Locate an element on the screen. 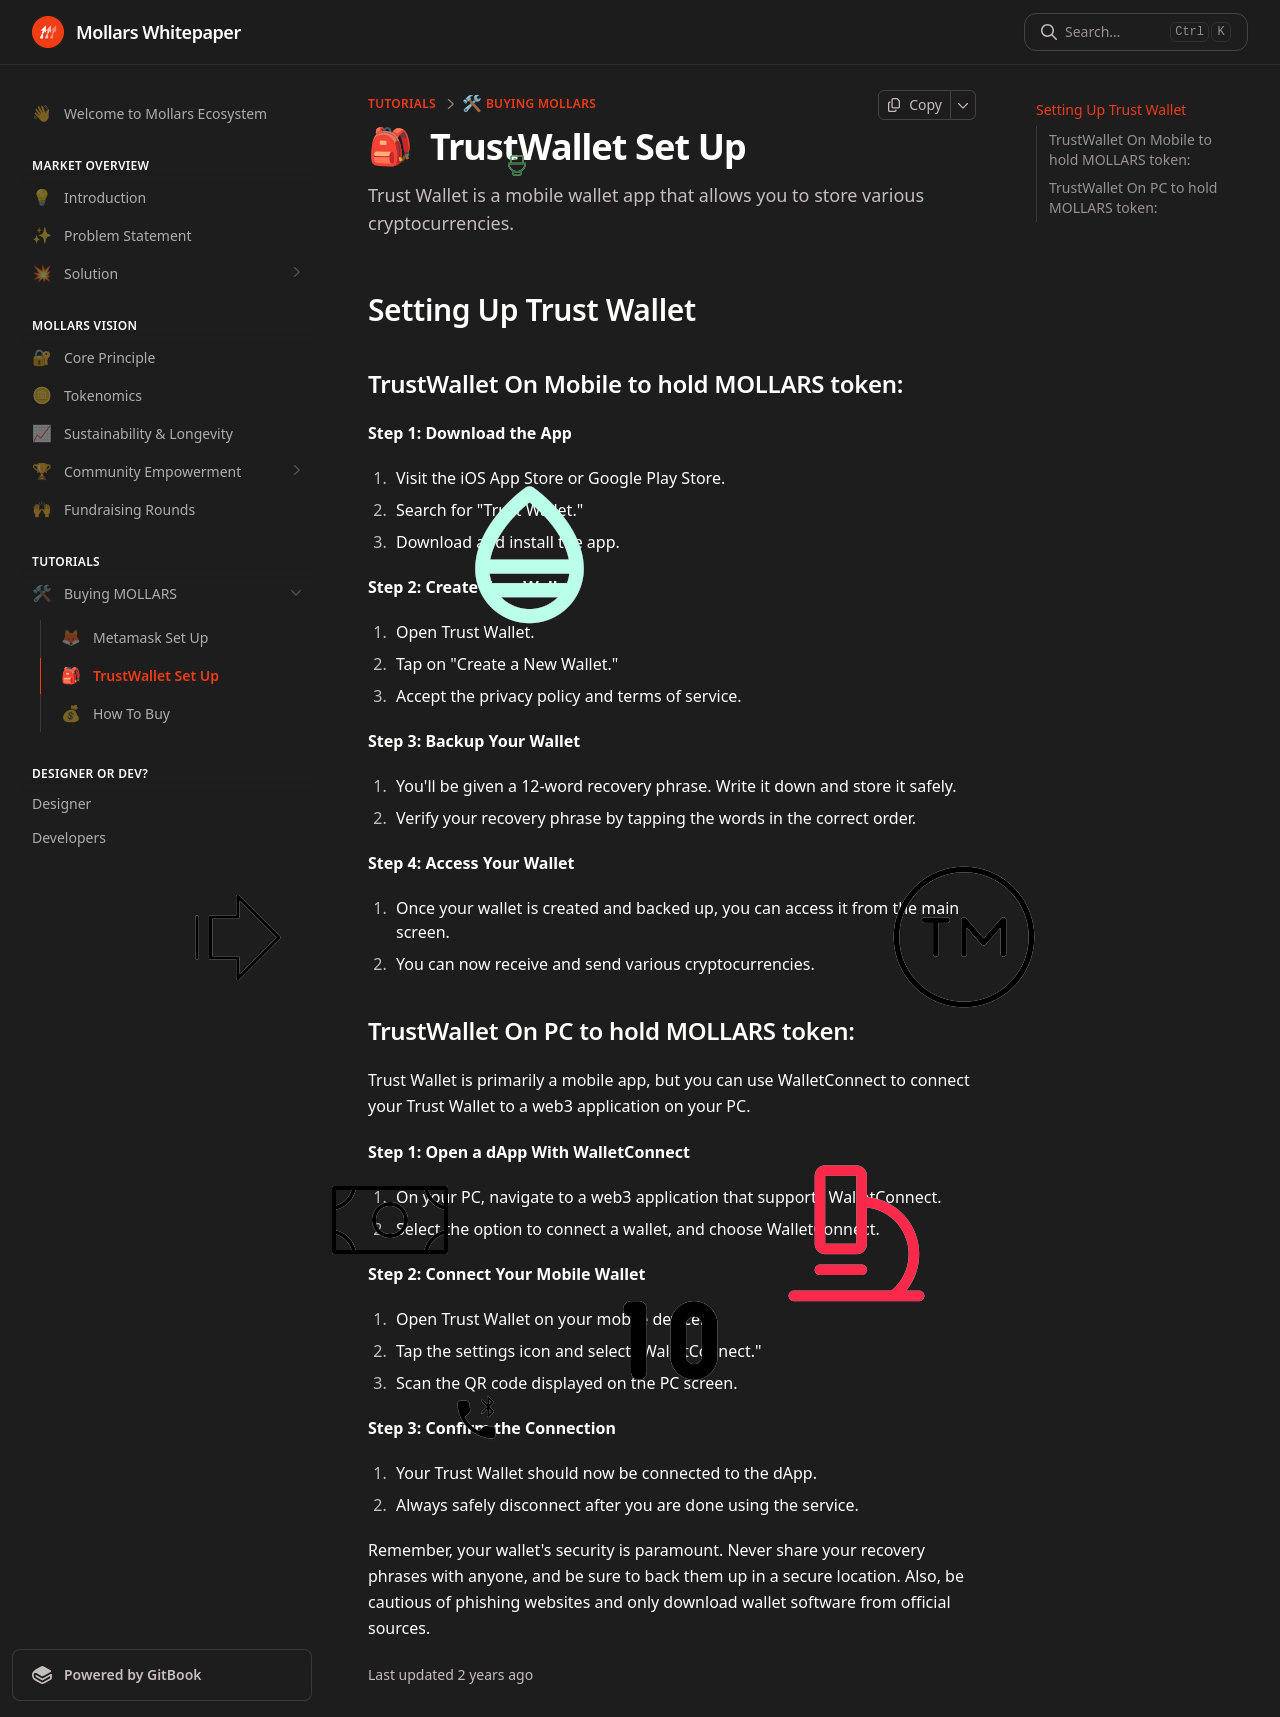 This screenshot has height=1717, width=1280. move item to the right is located at coordinates (234, 937).